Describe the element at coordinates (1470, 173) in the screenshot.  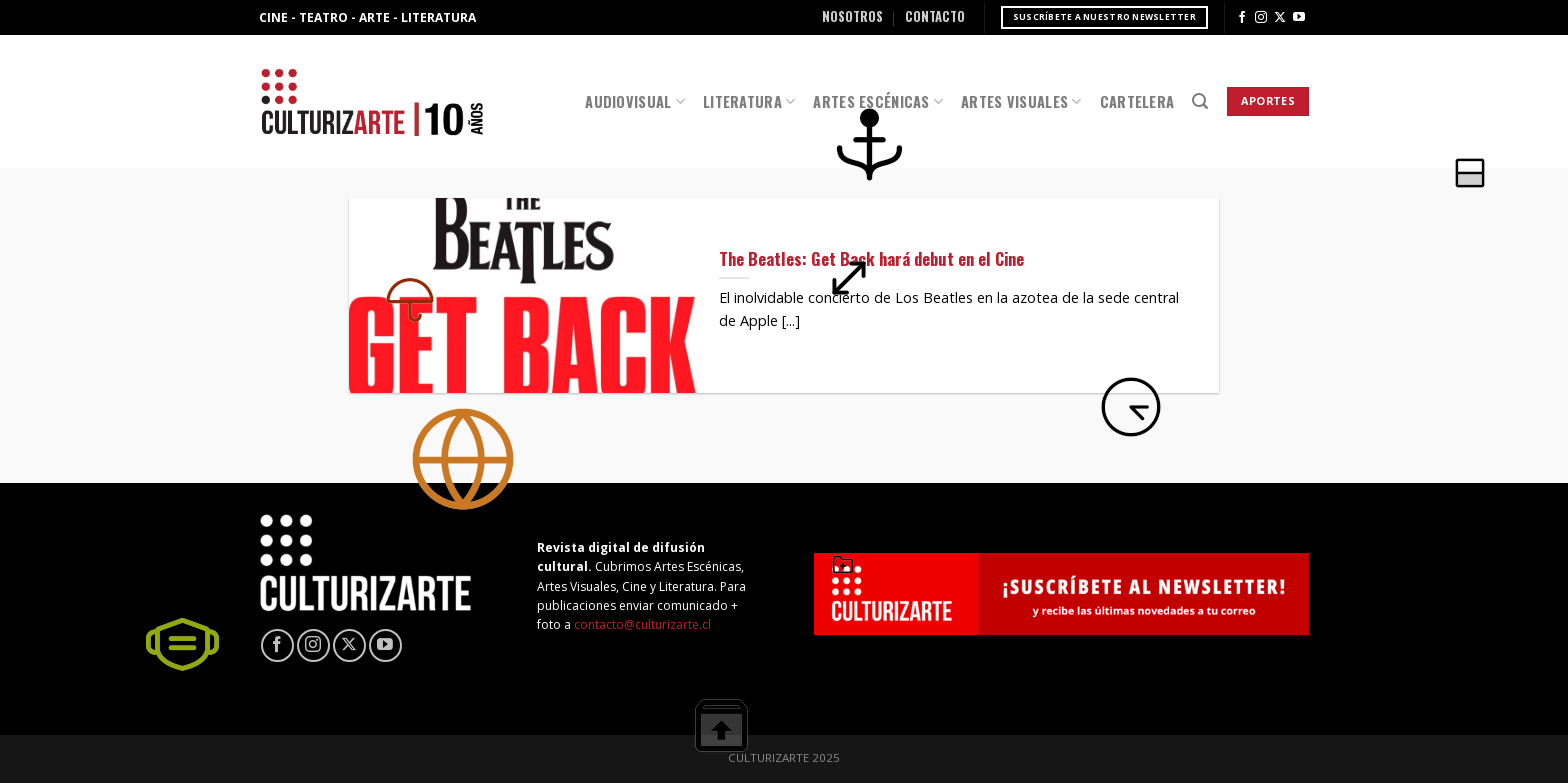
I see `toggle bottom panel visibility` at that location.